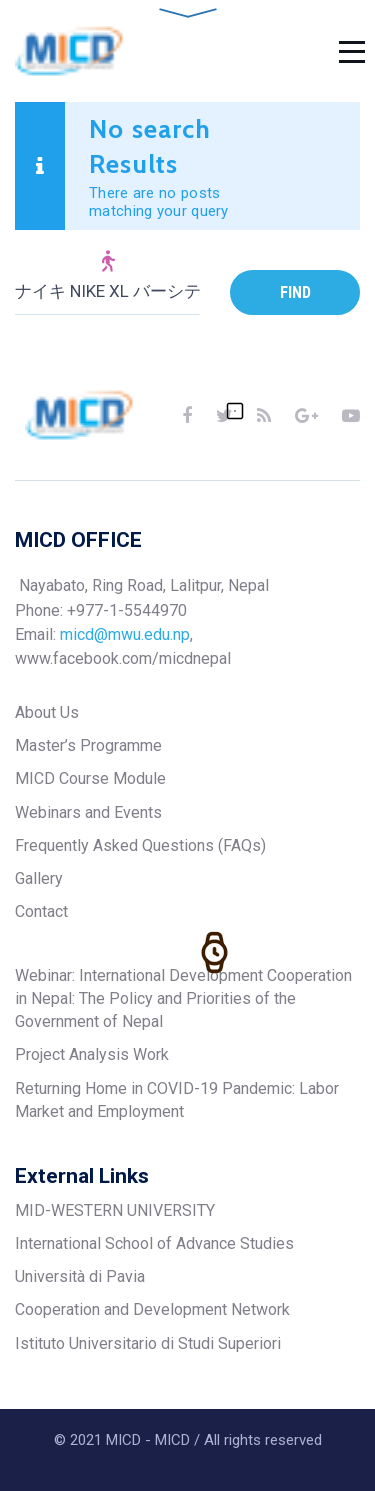 The width and height of the screenshot is (375, 1491). Describe the element at coordinates (214, 952) in the screenshot. I see `view watch or wearable device settings` at that location.